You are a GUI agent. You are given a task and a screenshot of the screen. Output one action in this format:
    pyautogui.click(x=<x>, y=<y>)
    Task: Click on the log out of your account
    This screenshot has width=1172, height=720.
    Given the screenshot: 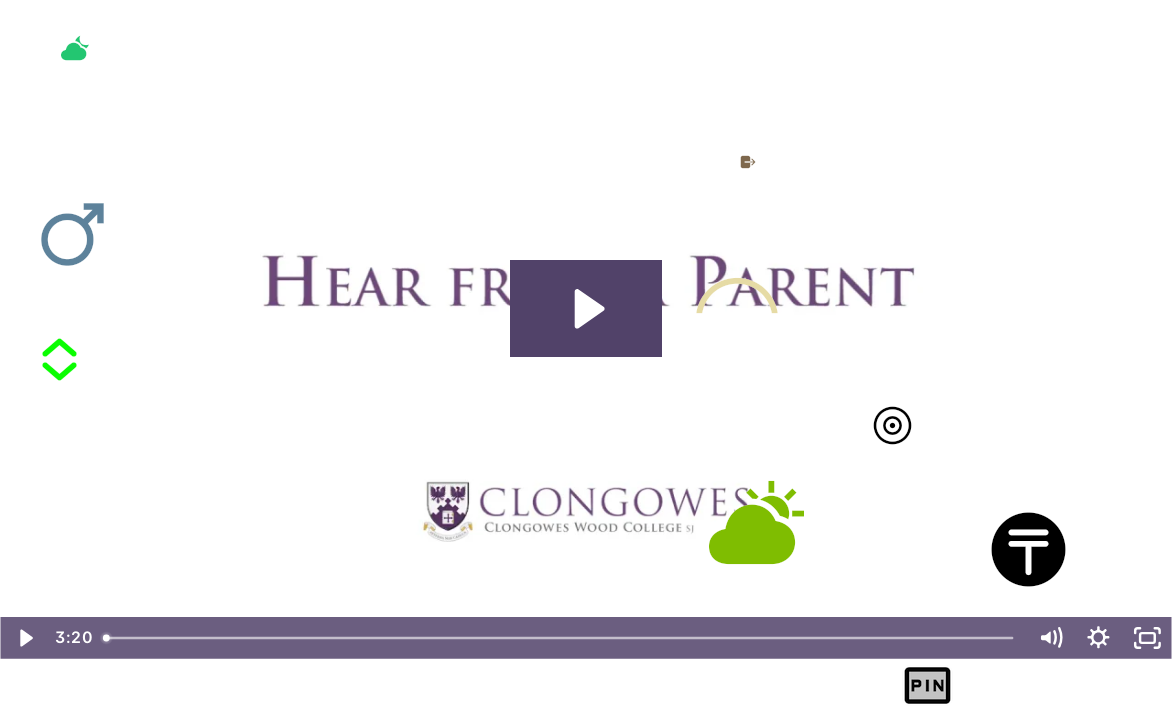 What is the action you would take?
    pyautogui.click(x=748, y=162)
    